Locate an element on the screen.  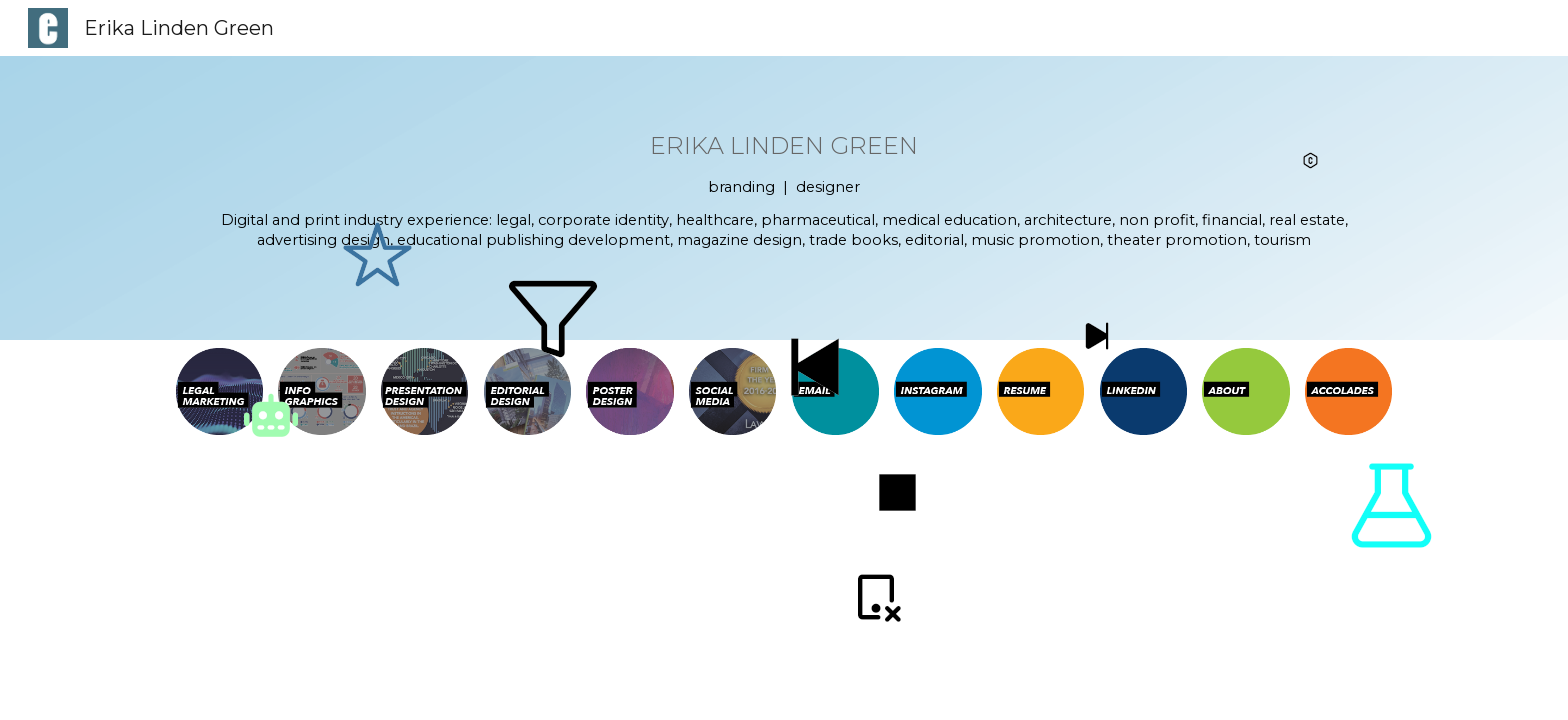
access experimental or beta features is located at coordinates (1391, 505).